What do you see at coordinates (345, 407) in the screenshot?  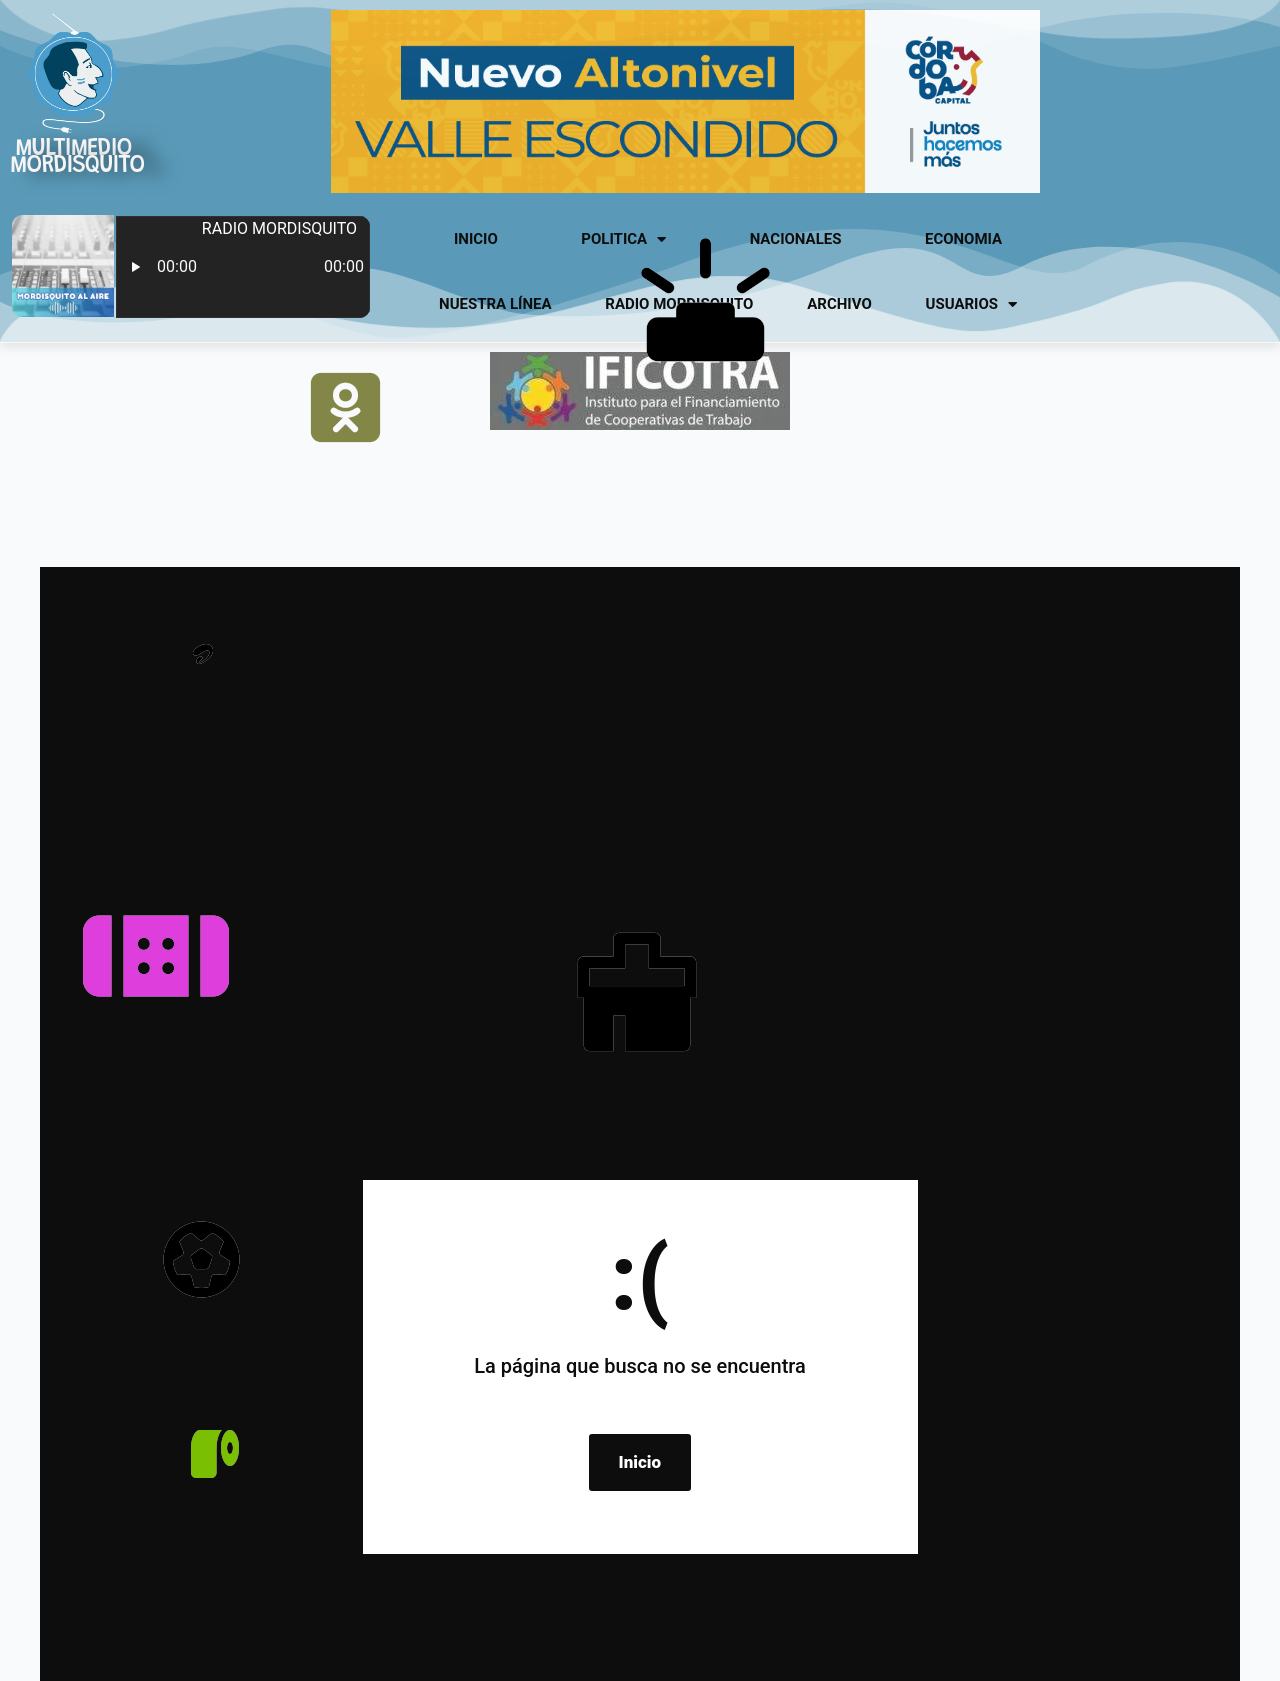 I see `open odnoklassniki social network app` at bounding box center [345, 407].